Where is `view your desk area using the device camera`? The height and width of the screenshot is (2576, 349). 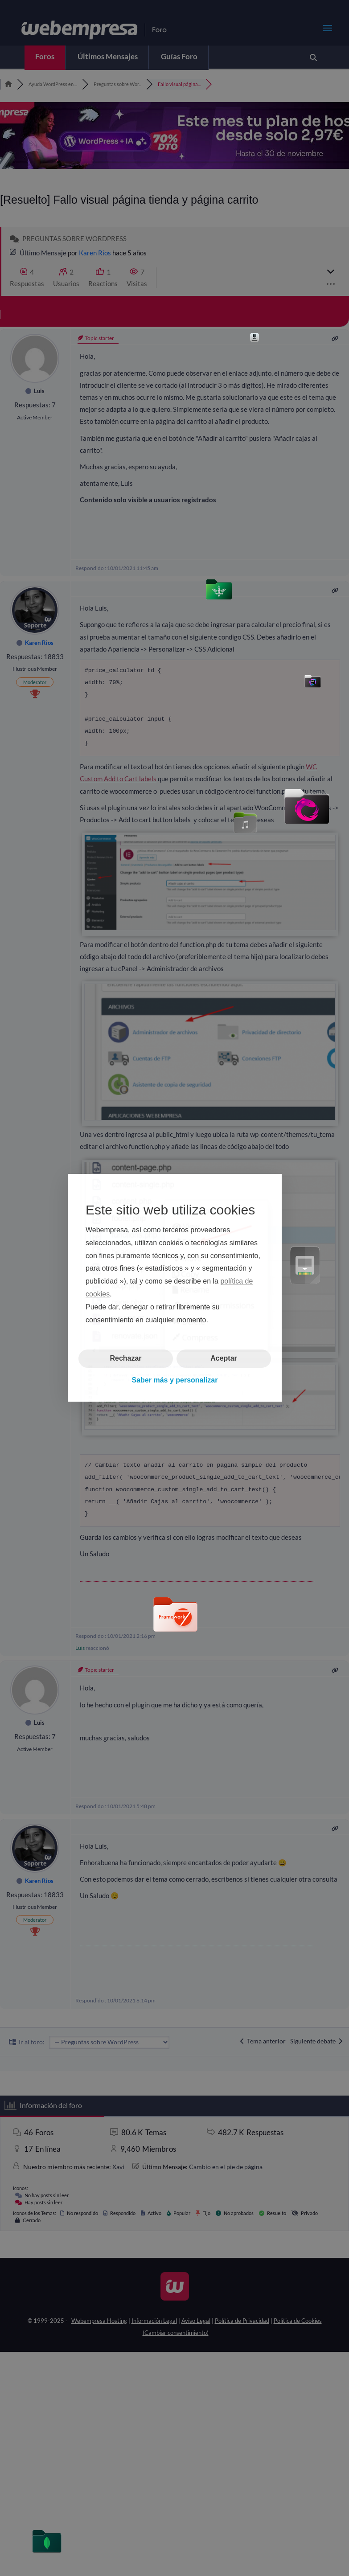 view your desk area using the device camera is located at coordinates (255, 337).